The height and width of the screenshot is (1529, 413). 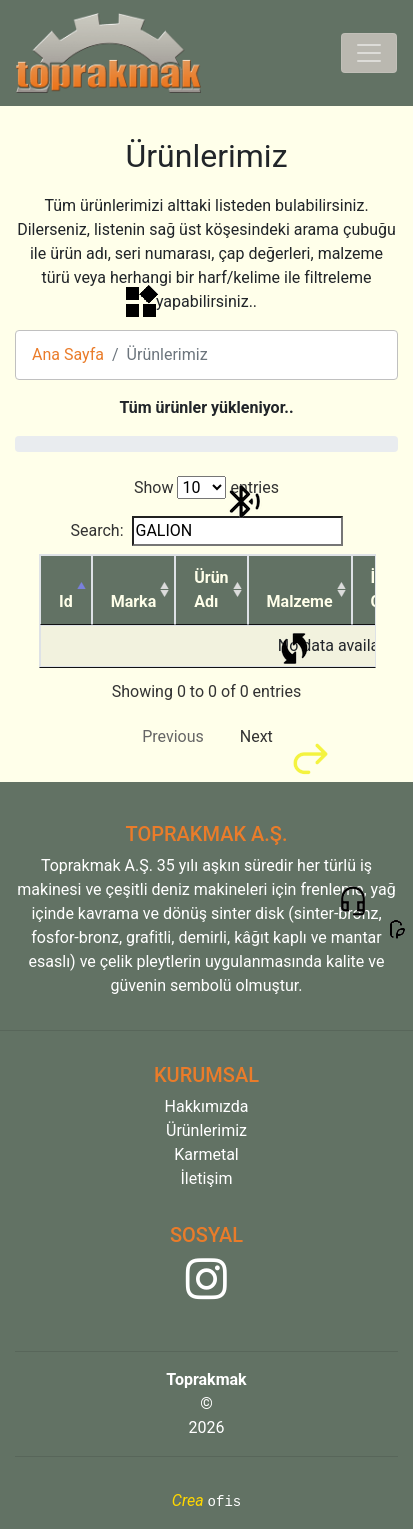 I want to click on redo the last undone action, so click(x=310, y=759).